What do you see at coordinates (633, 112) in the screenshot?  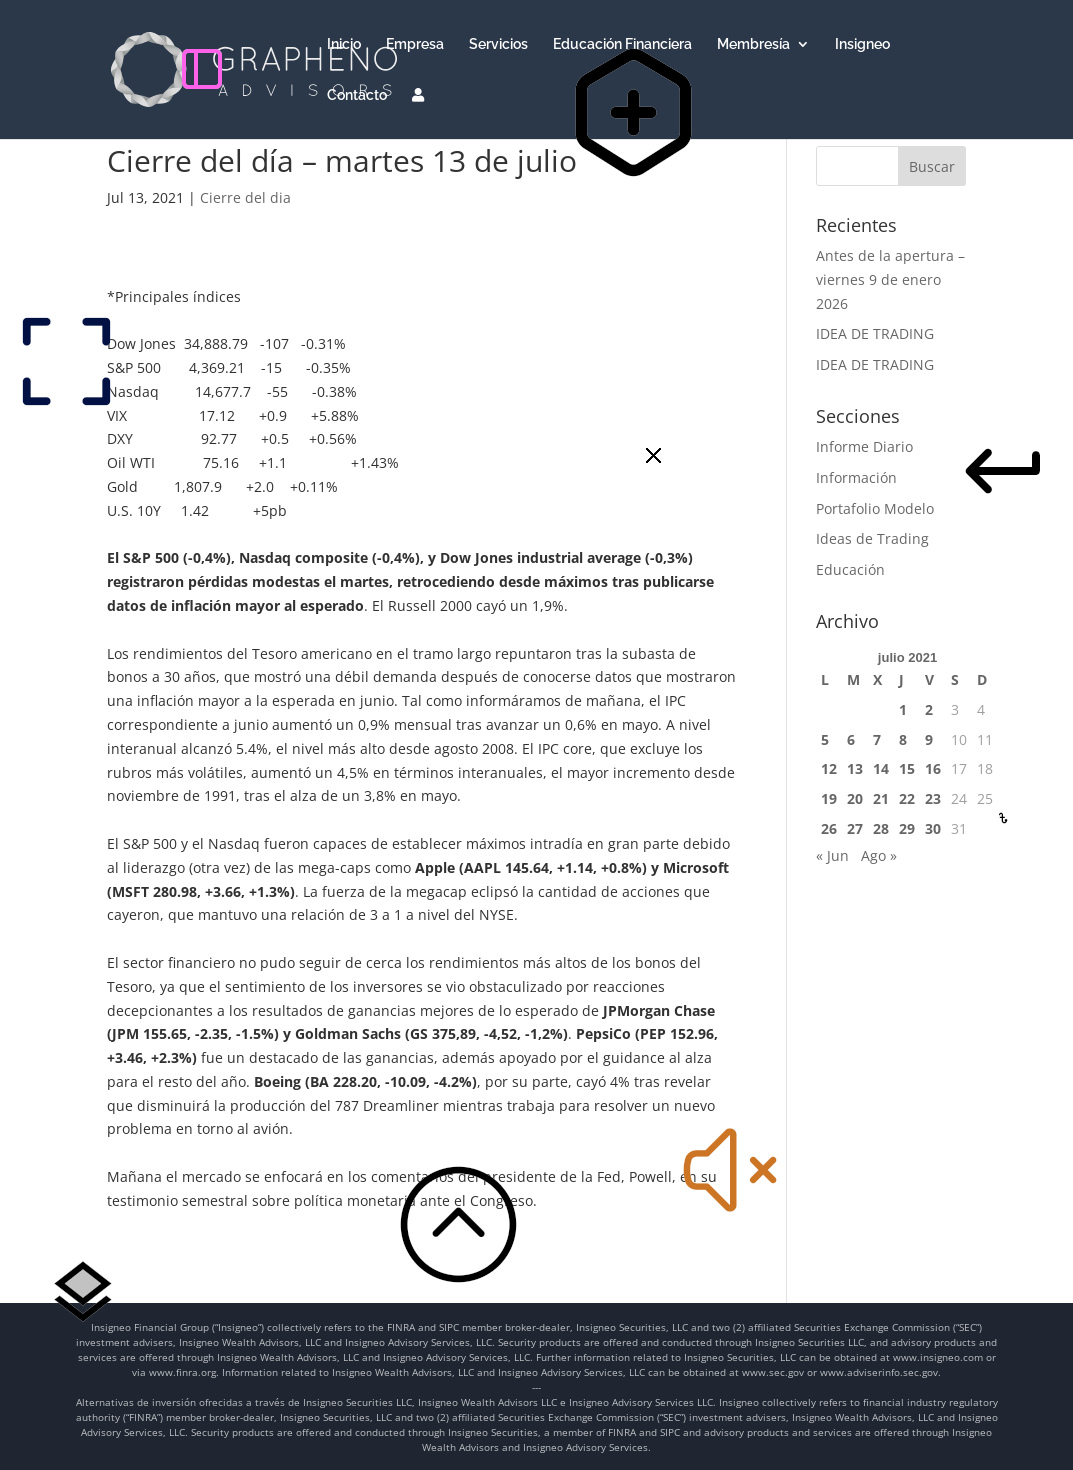 I see `add a new module or component` at bounding box center [633, 112].